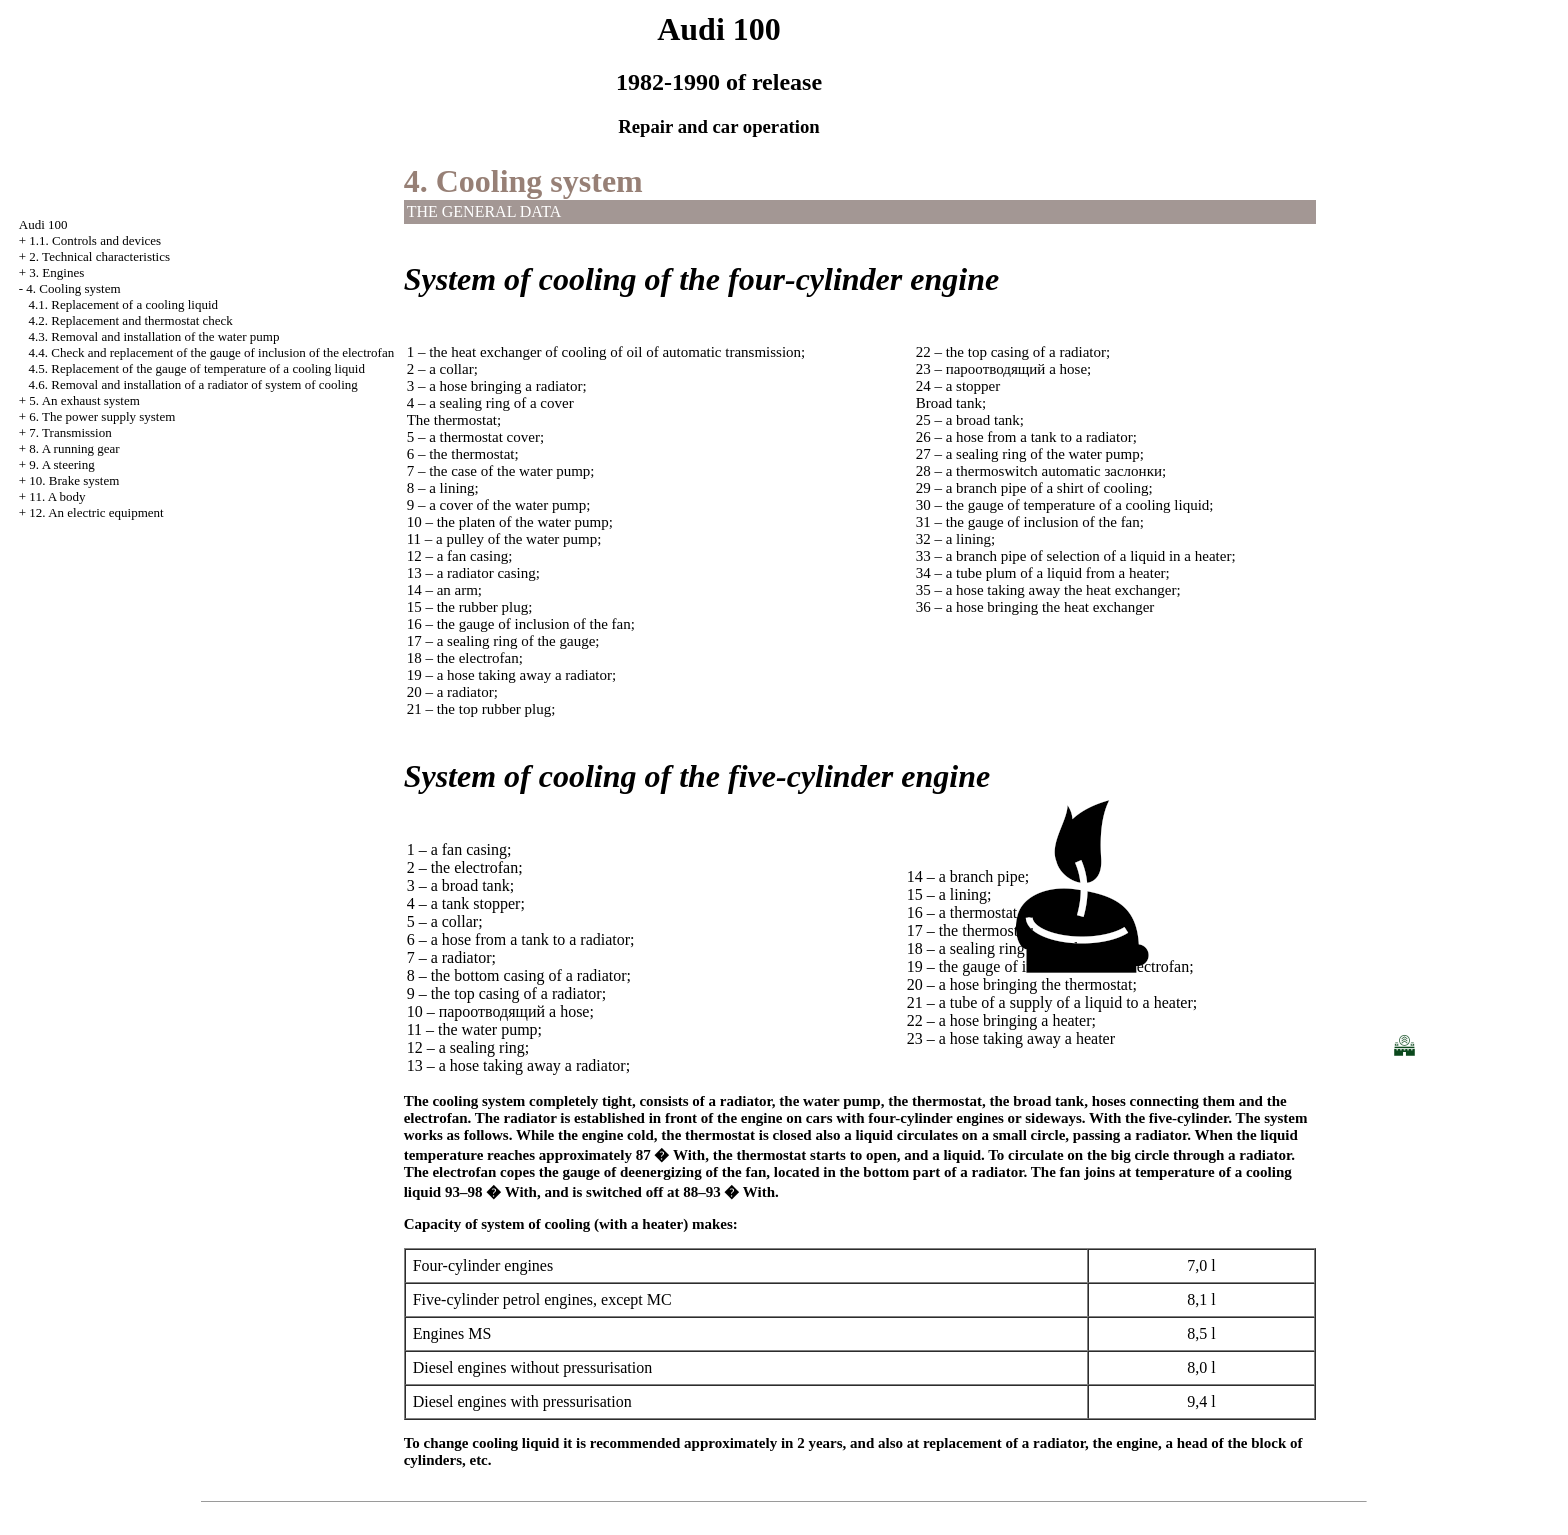 The image size is (1568, 1535). I want to click on represents a military or defensive structure in a game, so click(1404, 1045).